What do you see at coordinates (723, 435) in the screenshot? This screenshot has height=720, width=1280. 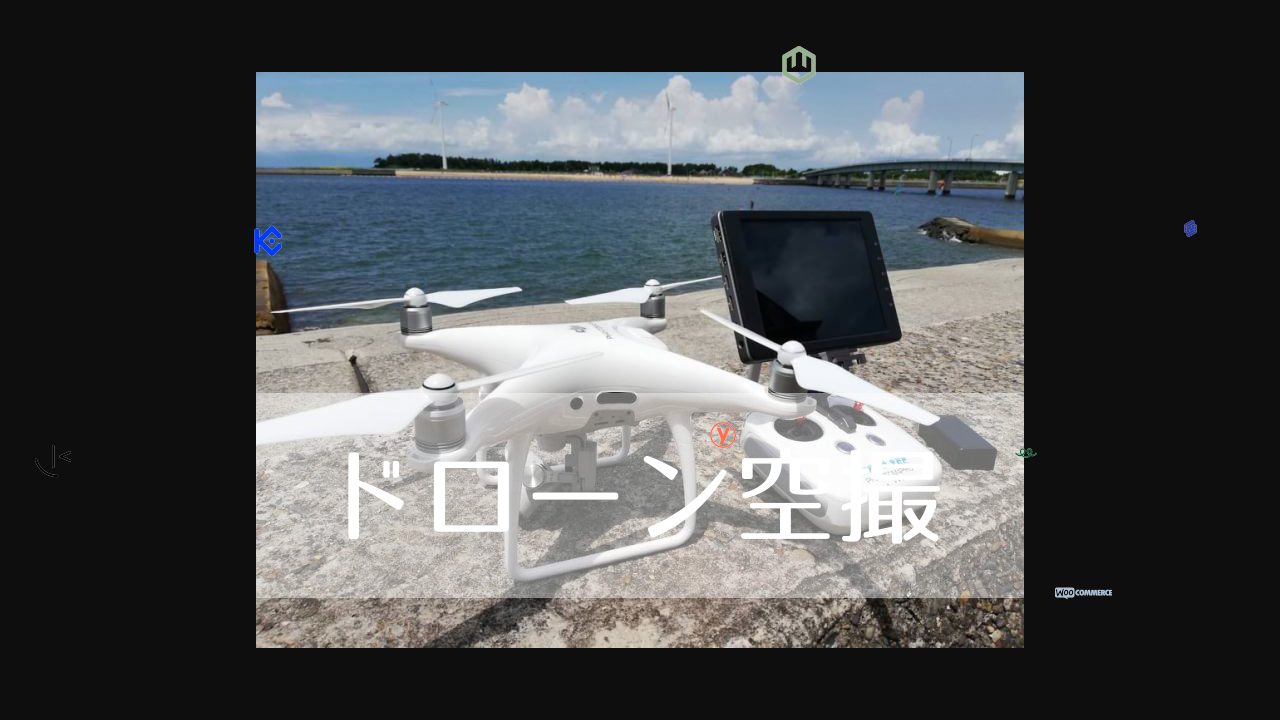 I see `yubico security key branding` at bounding box center [723, 435].